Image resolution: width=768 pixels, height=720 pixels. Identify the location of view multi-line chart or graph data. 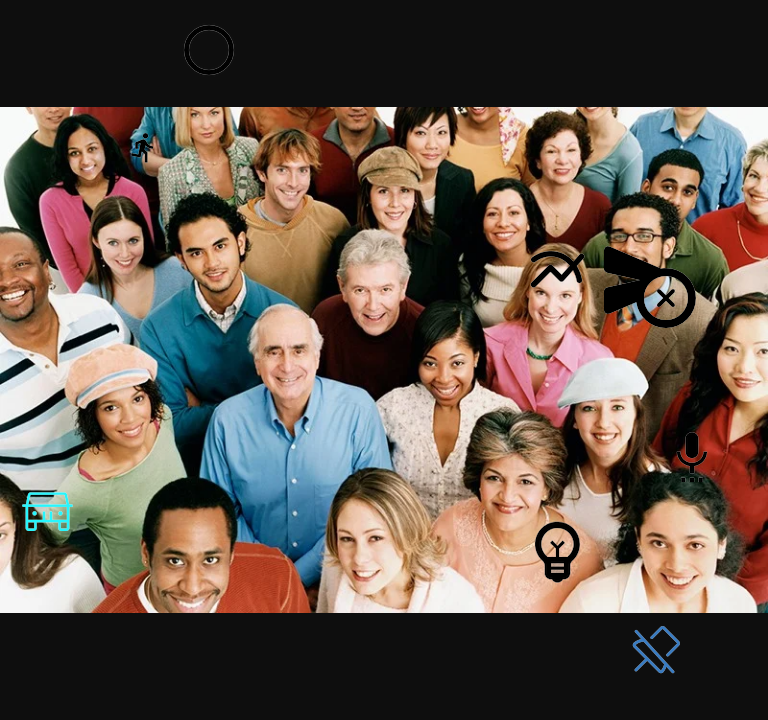
(557, 270).